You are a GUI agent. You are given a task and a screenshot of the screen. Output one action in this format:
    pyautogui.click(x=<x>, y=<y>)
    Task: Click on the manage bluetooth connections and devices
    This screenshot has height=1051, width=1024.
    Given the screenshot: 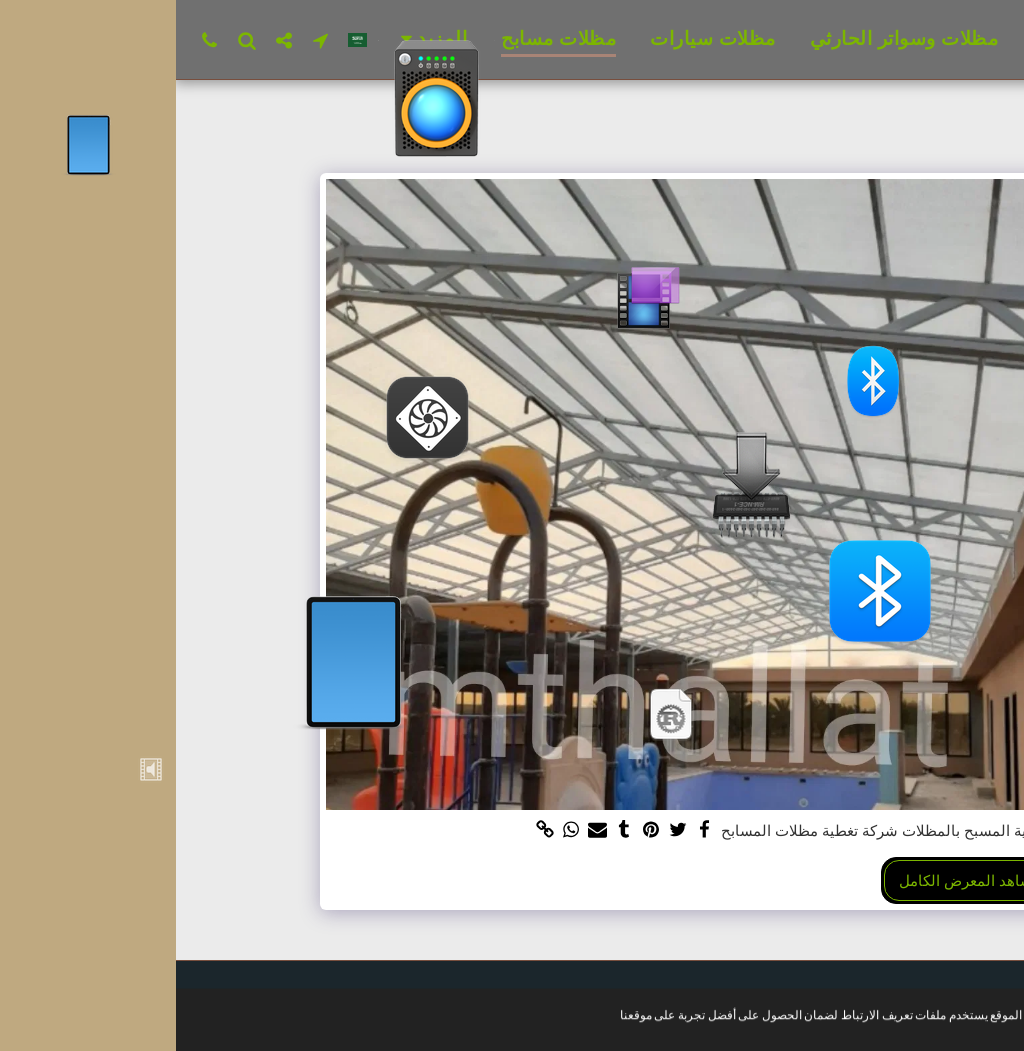 What is the action you would take?
    pyautogui.click(x=874, y=381)
    